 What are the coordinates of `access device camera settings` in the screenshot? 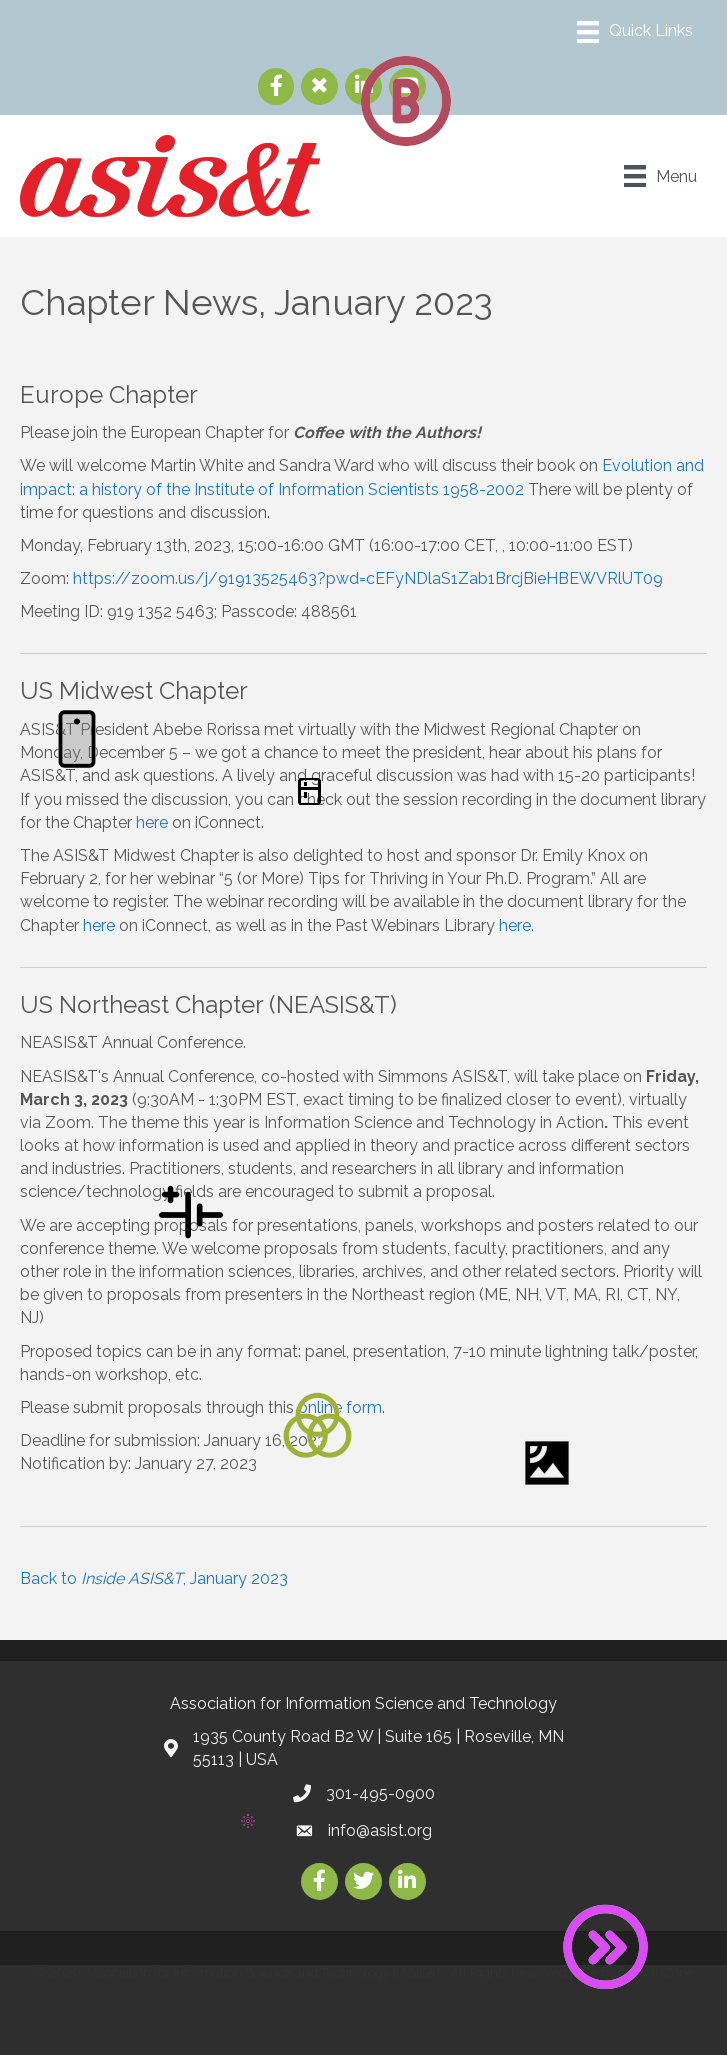 It's located at (77, 739).